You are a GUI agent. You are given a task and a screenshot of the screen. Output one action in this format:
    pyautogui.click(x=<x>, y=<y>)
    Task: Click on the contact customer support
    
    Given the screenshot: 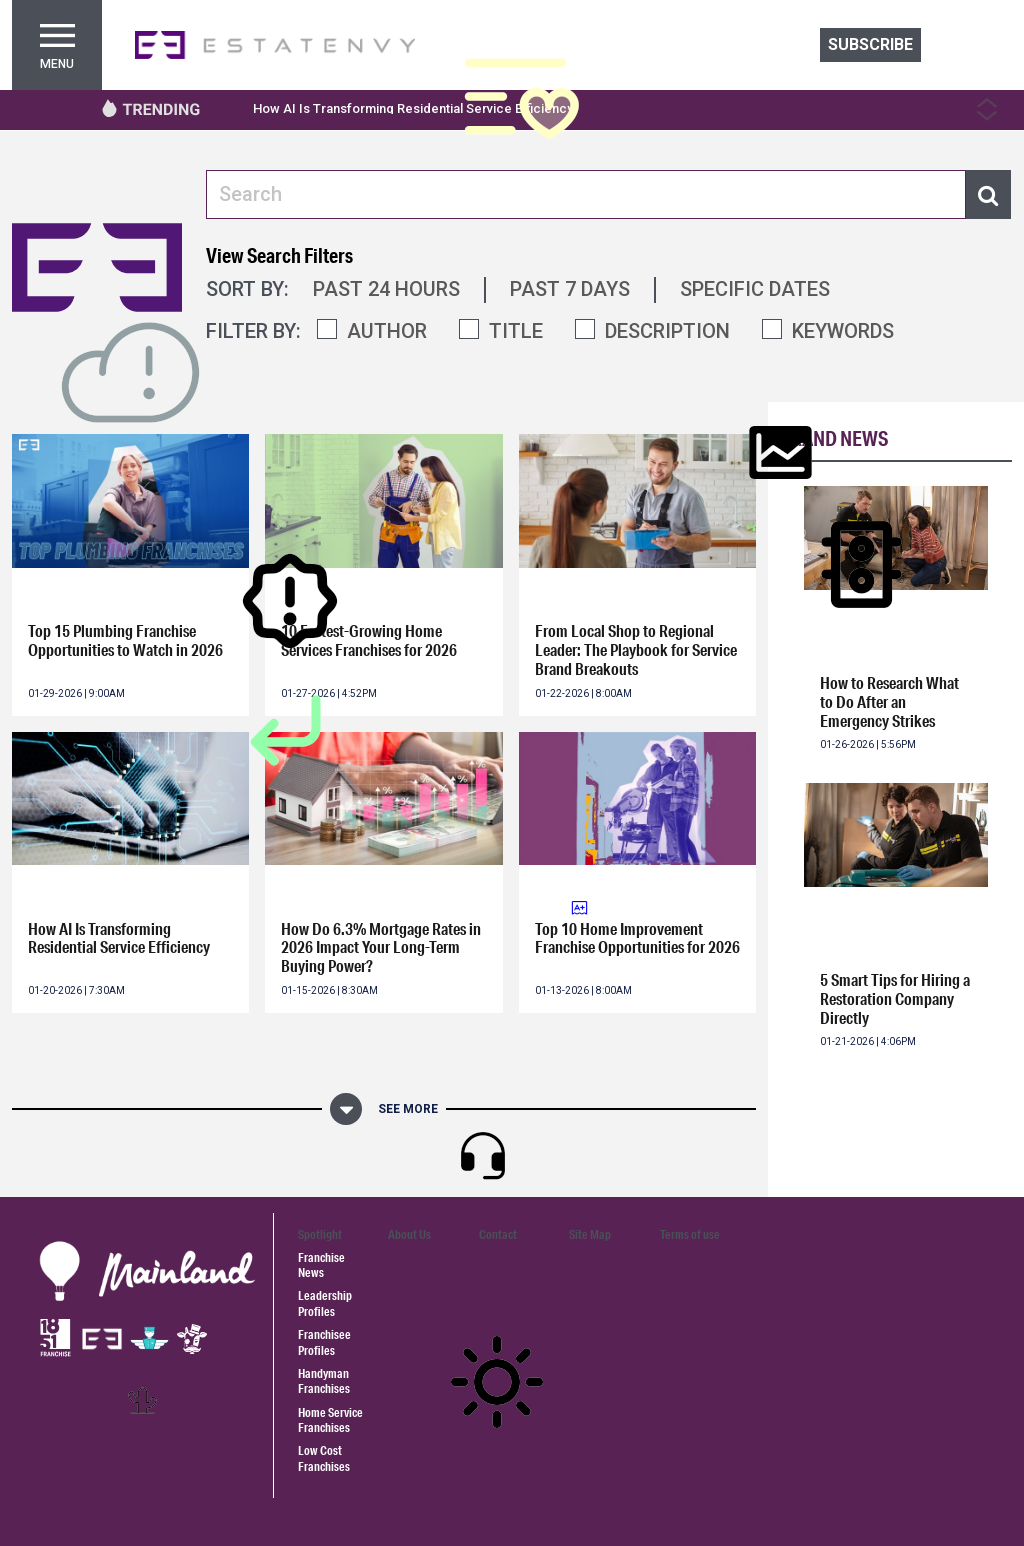 What is the action you would take?
    pyautogui.click(x=483, y=1154)
    